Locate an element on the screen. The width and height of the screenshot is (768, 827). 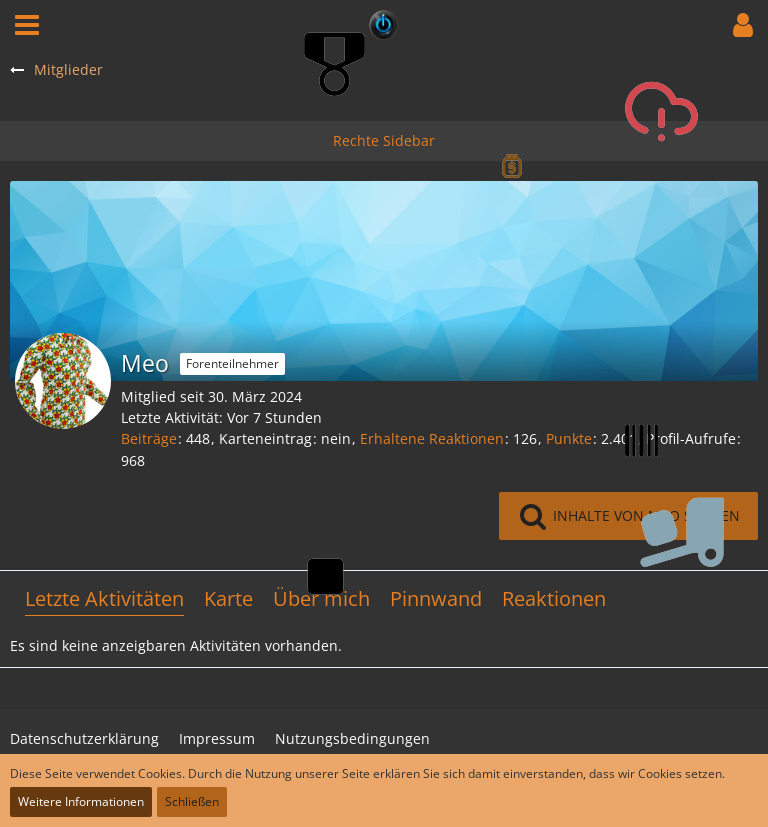
scan a barcode is located at coordinates (641, 440).